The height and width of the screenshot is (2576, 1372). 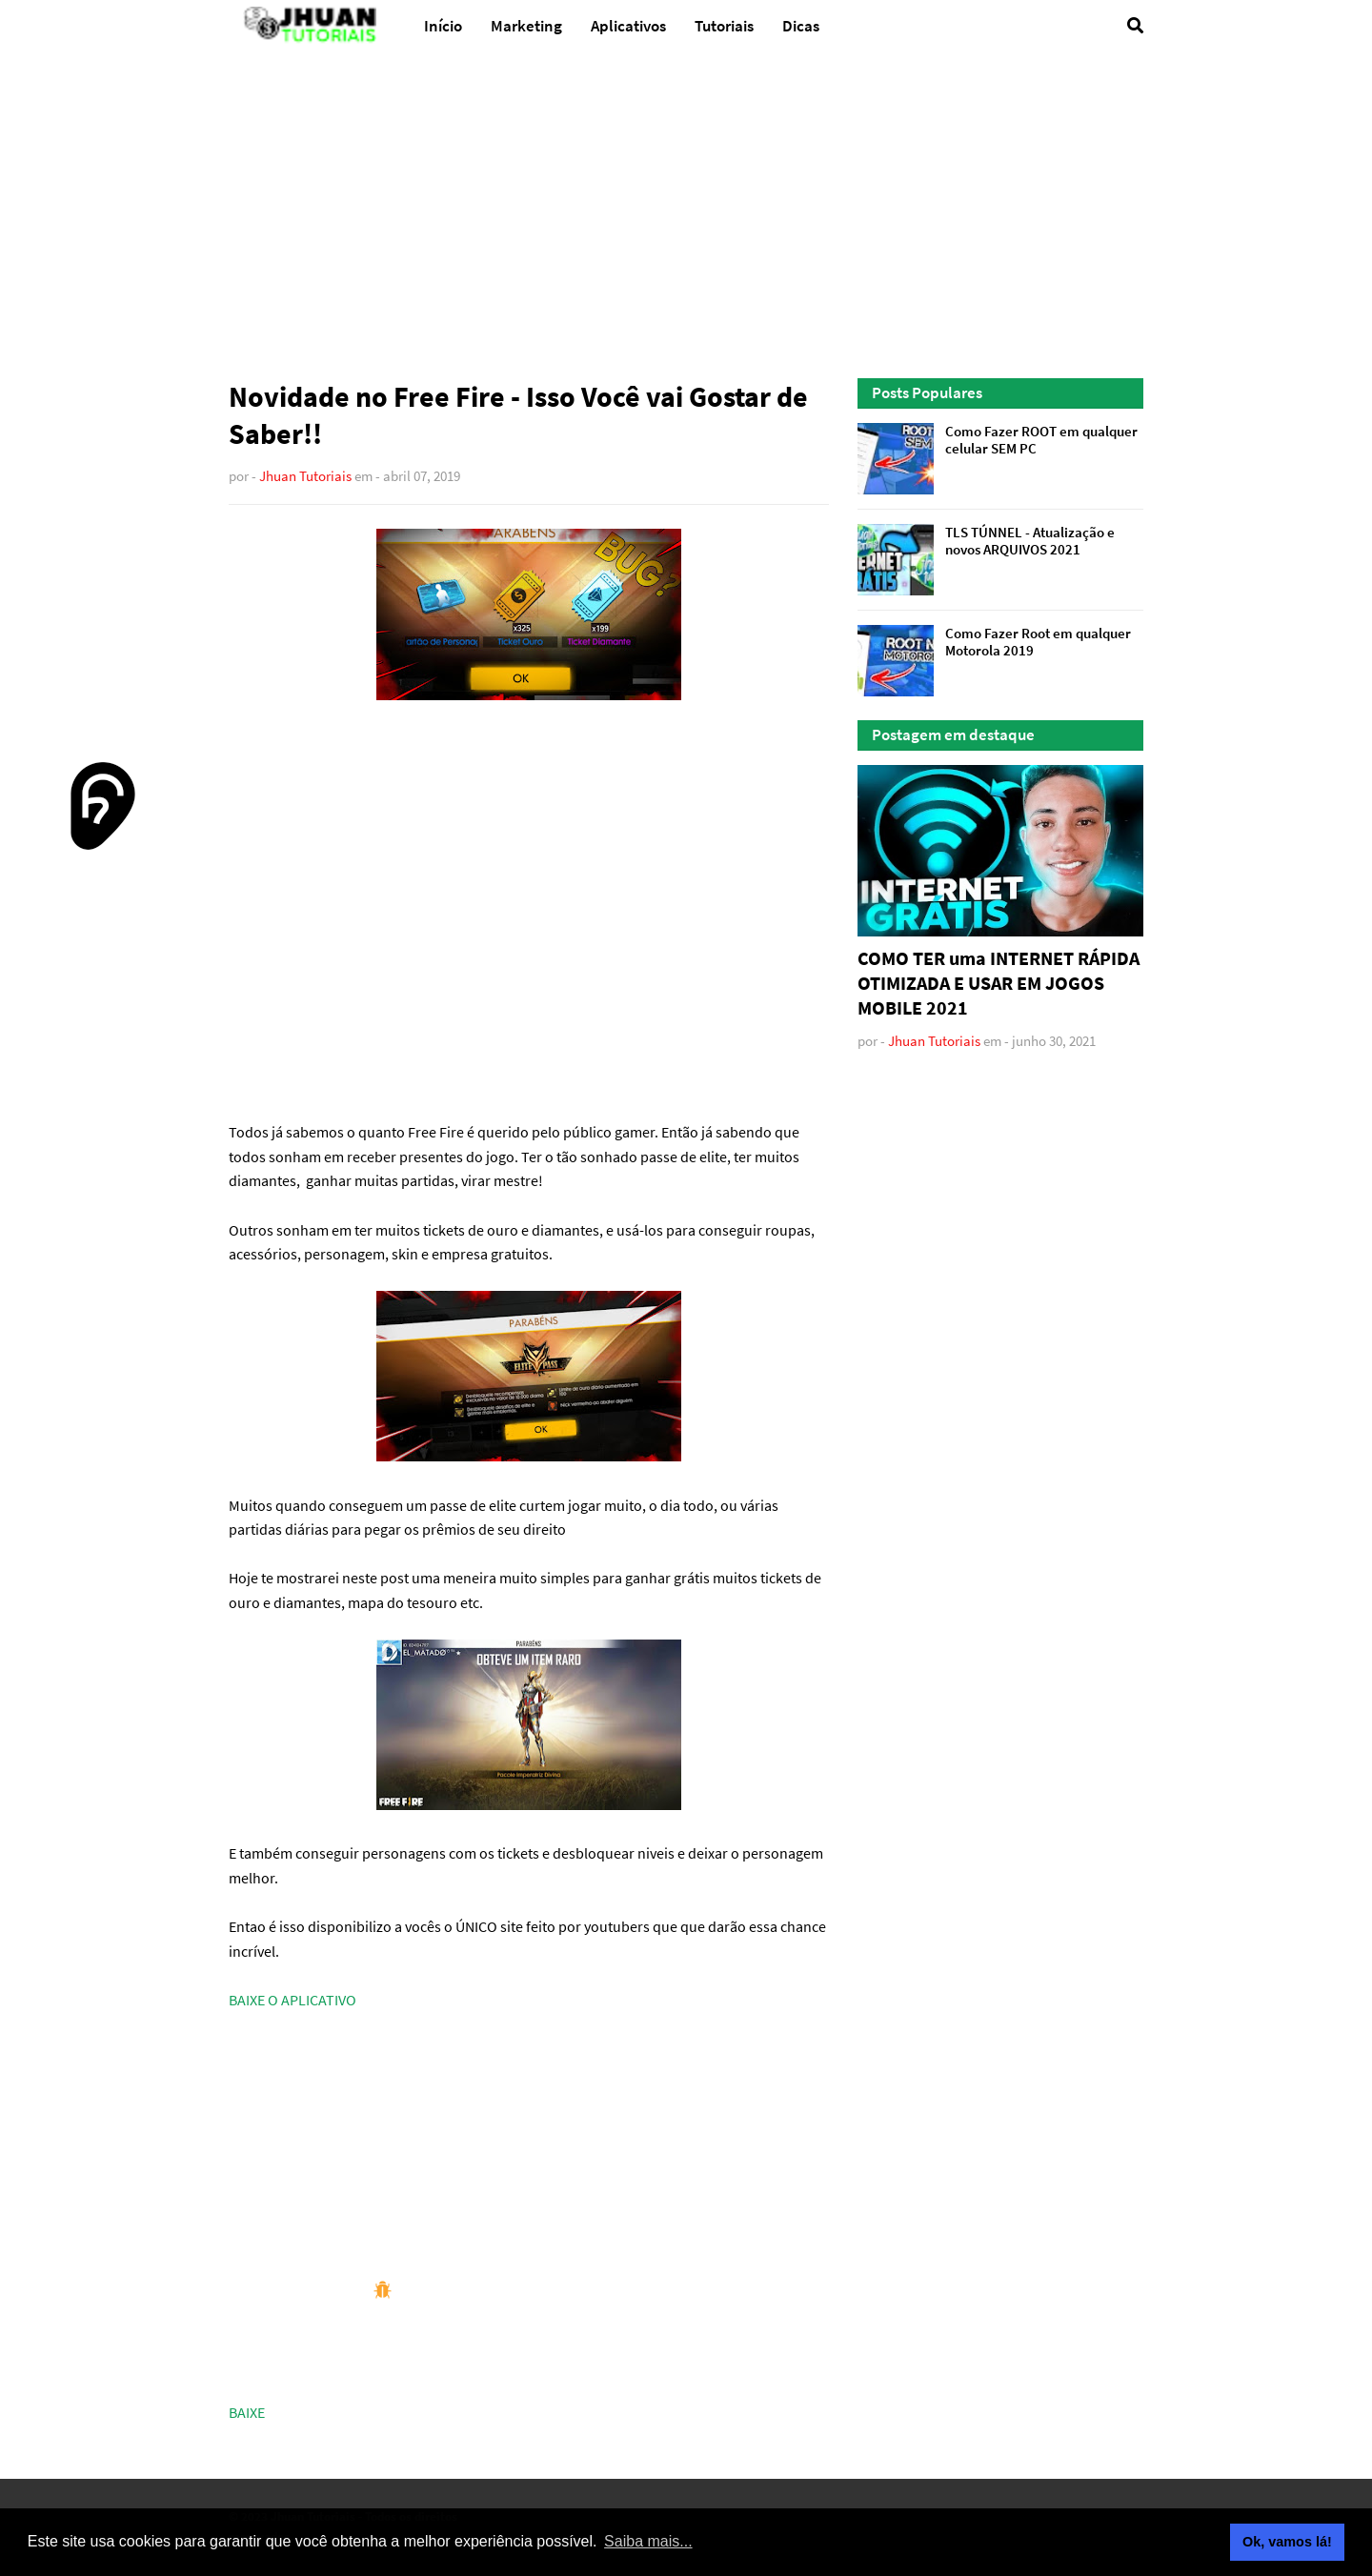 I want to click on accessibility settings for hearing options, so click(x=103, y=806).